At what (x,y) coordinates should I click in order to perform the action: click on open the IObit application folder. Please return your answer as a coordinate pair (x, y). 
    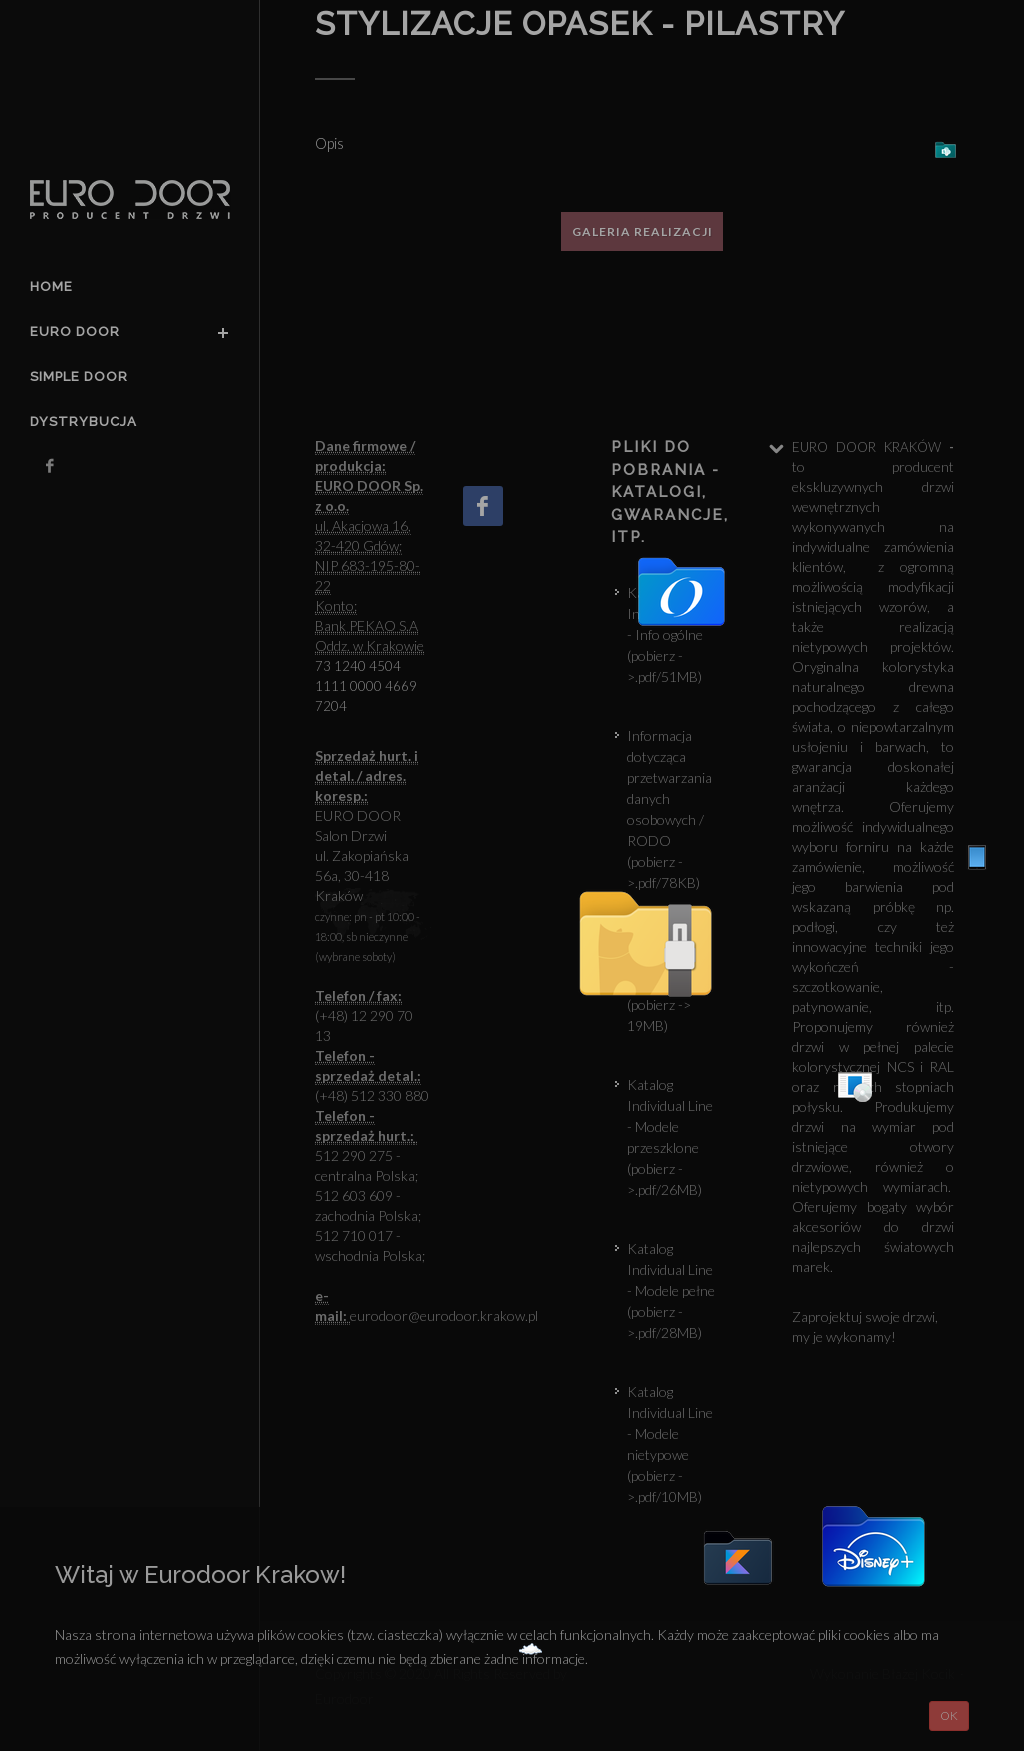
    Looking at the image, I should click on (681, 594).